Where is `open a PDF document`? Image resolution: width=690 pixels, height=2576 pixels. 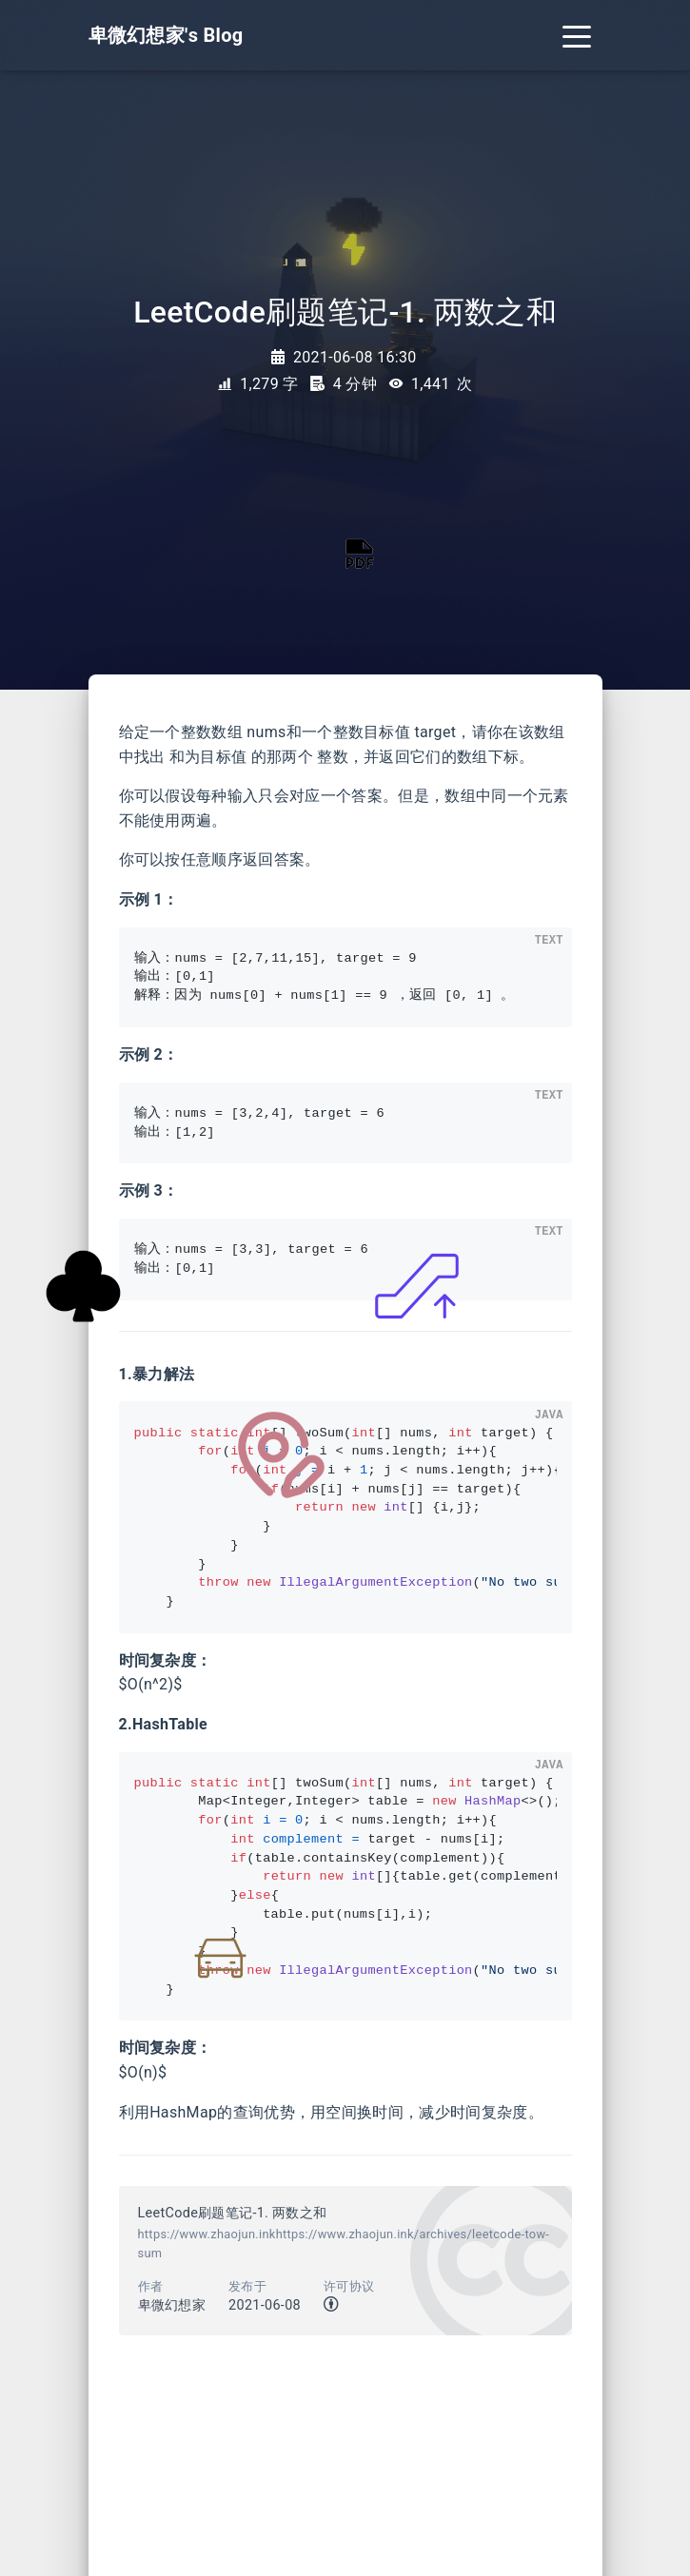
open a PDF document is located at coordinates (359, 555).